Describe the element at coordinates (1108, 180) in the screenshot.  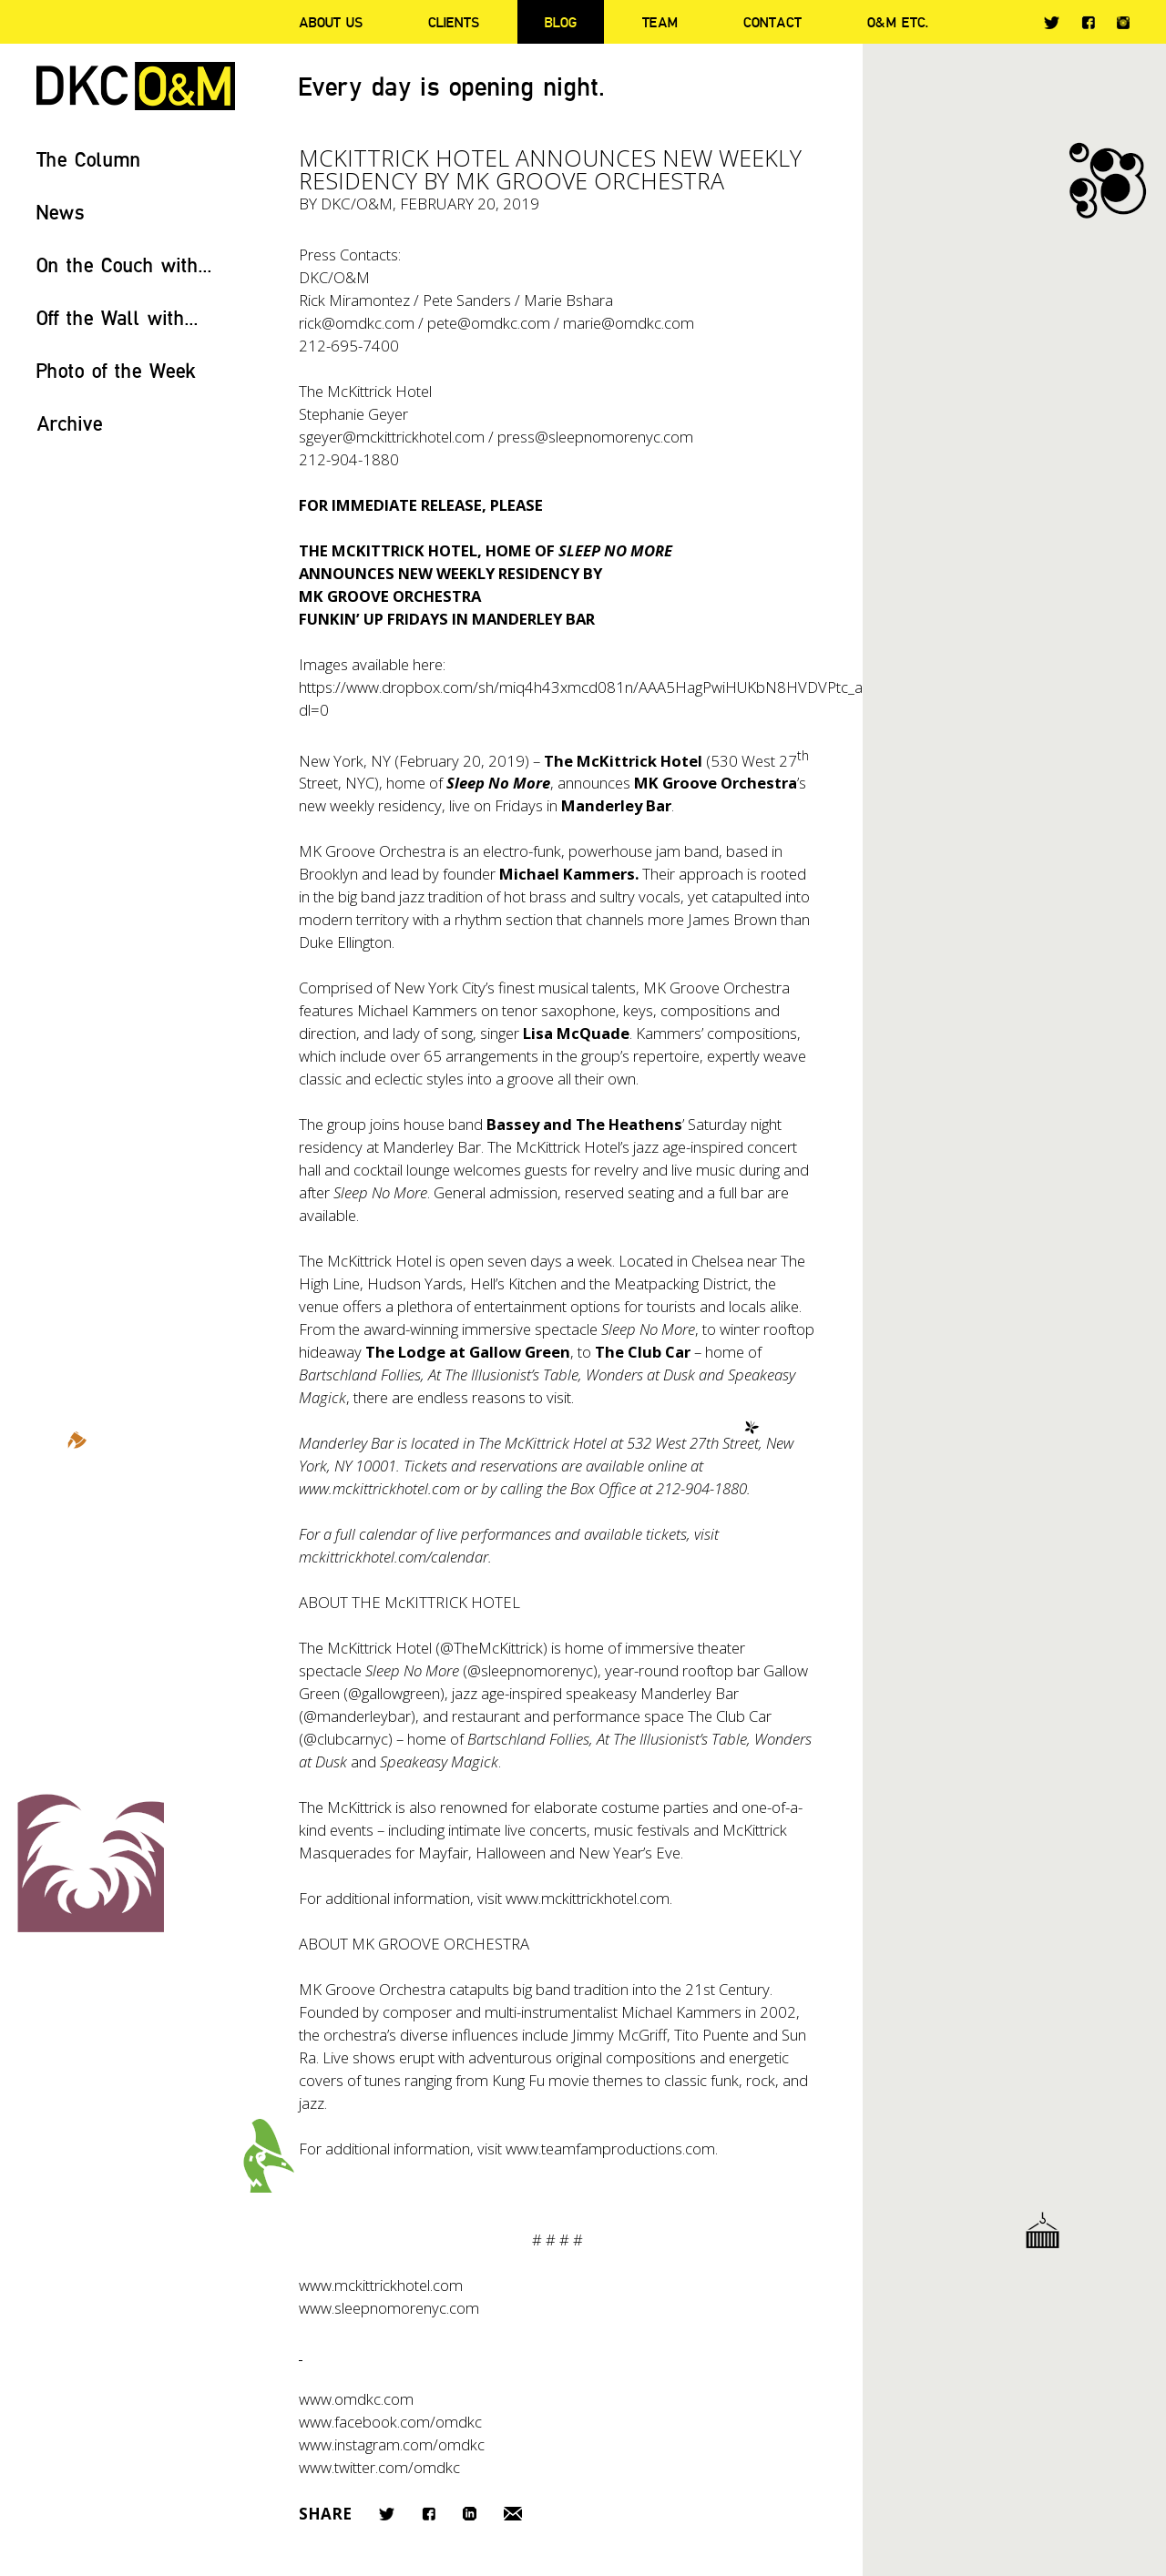
I see `indicates a bubbling or processing animation` at that location.